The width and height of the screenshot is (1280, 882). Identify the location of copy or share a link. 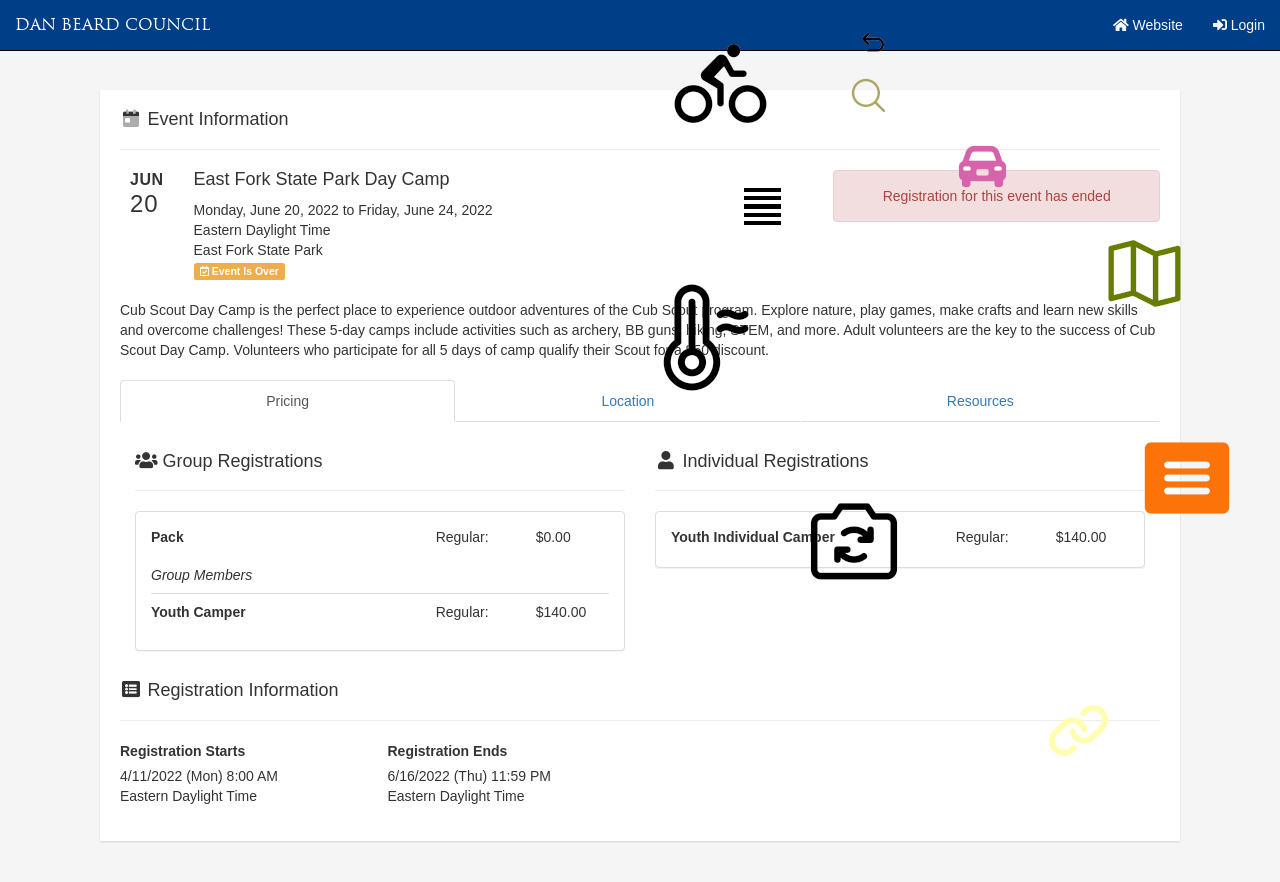
(1078, 730).